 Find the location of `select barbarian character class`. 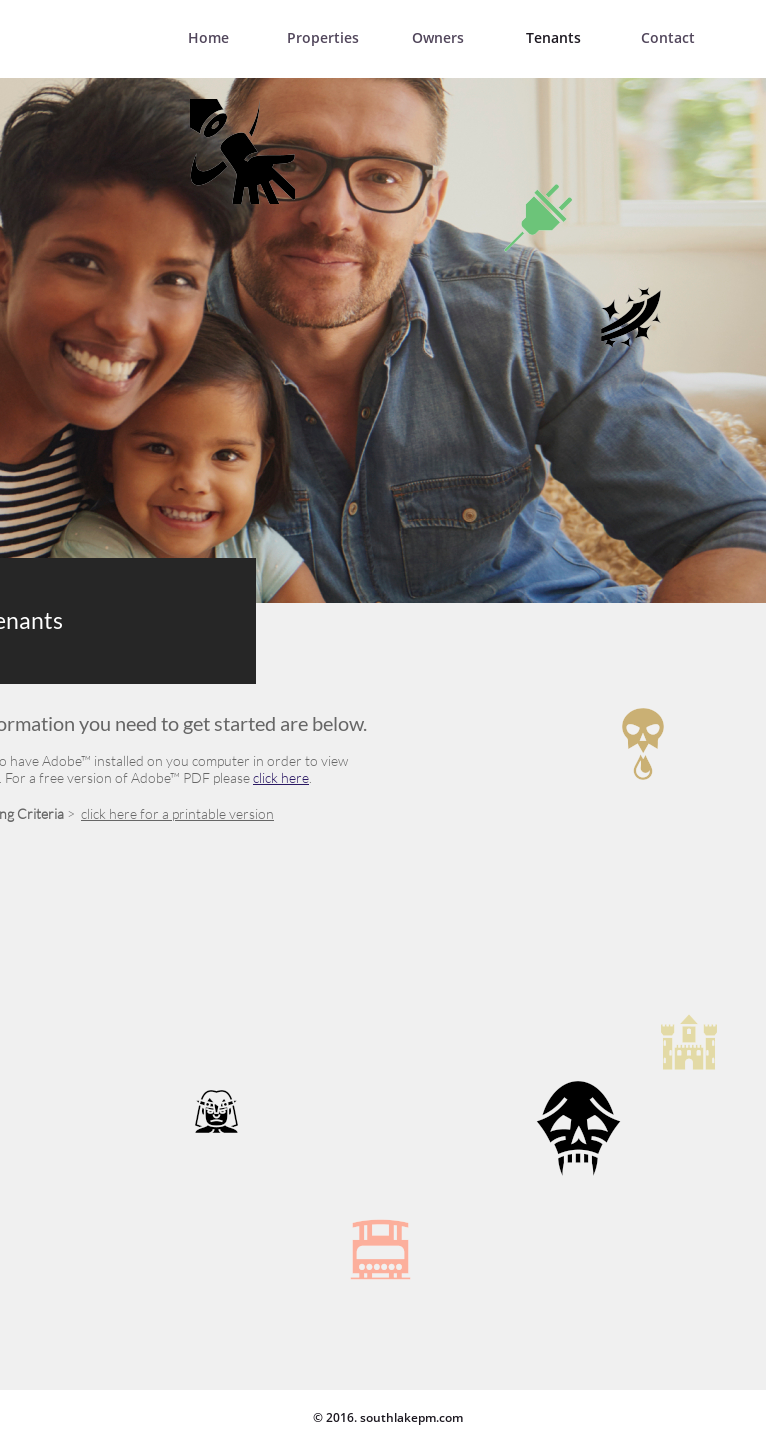

select barbarian character class is located at coordinates (216, 1111).